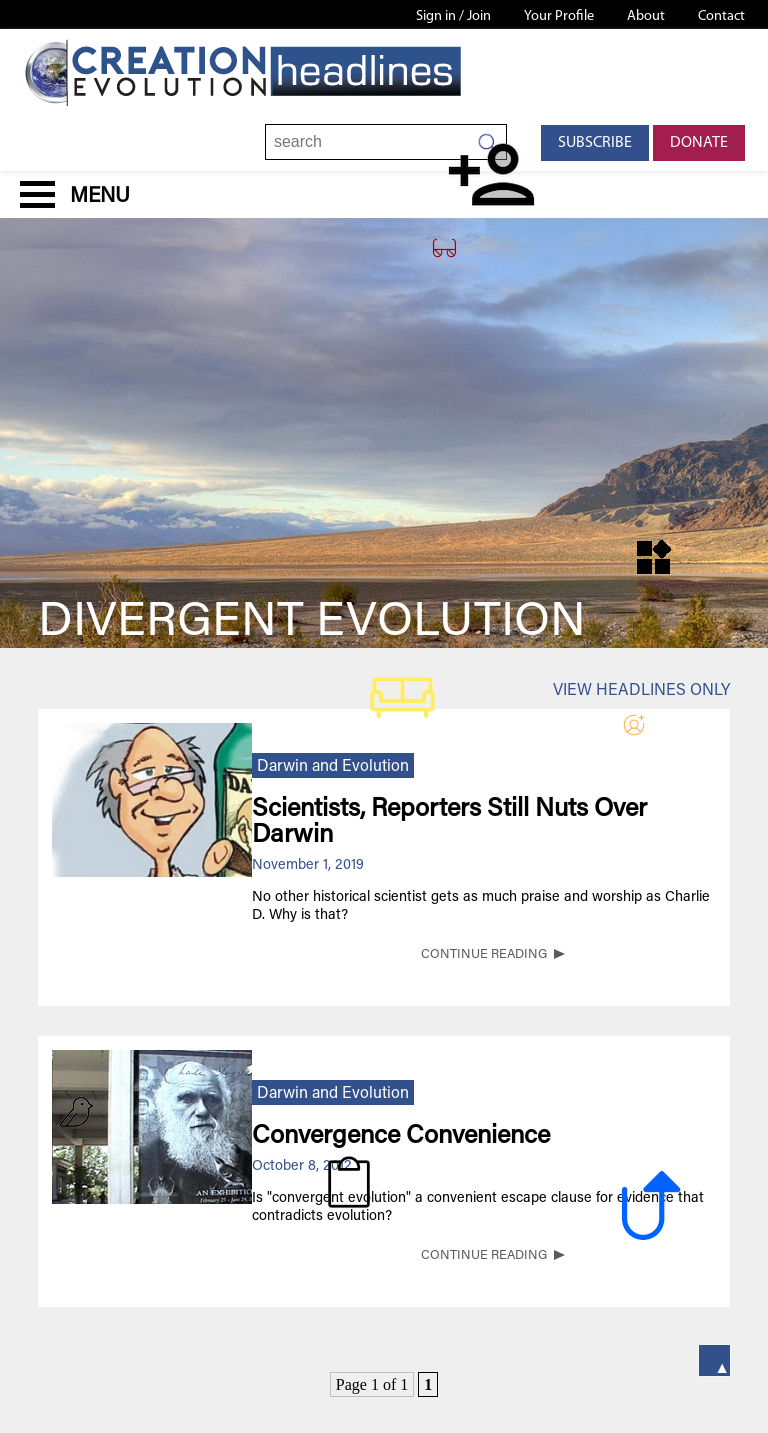  Describe the element at coordinates (349, 1183) in the screenshot. I see `copy to clipboard` at that location.